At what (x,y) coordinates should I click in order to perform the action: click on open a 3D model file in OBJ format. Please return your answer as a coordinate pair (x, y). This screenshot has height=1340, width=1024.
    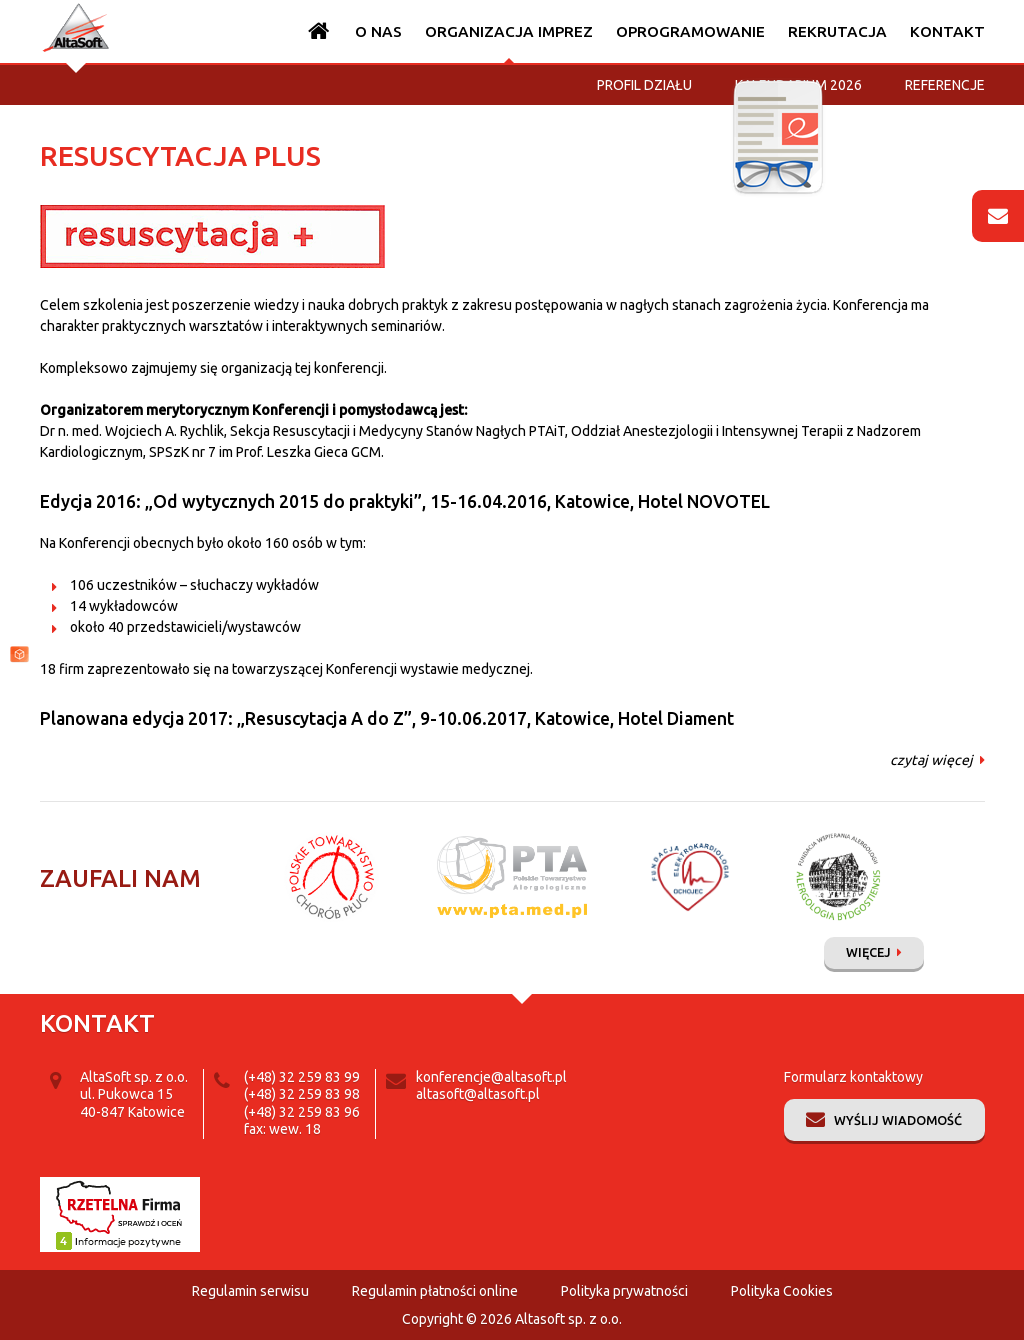
    Looking at the image, I should click on (19, 653).